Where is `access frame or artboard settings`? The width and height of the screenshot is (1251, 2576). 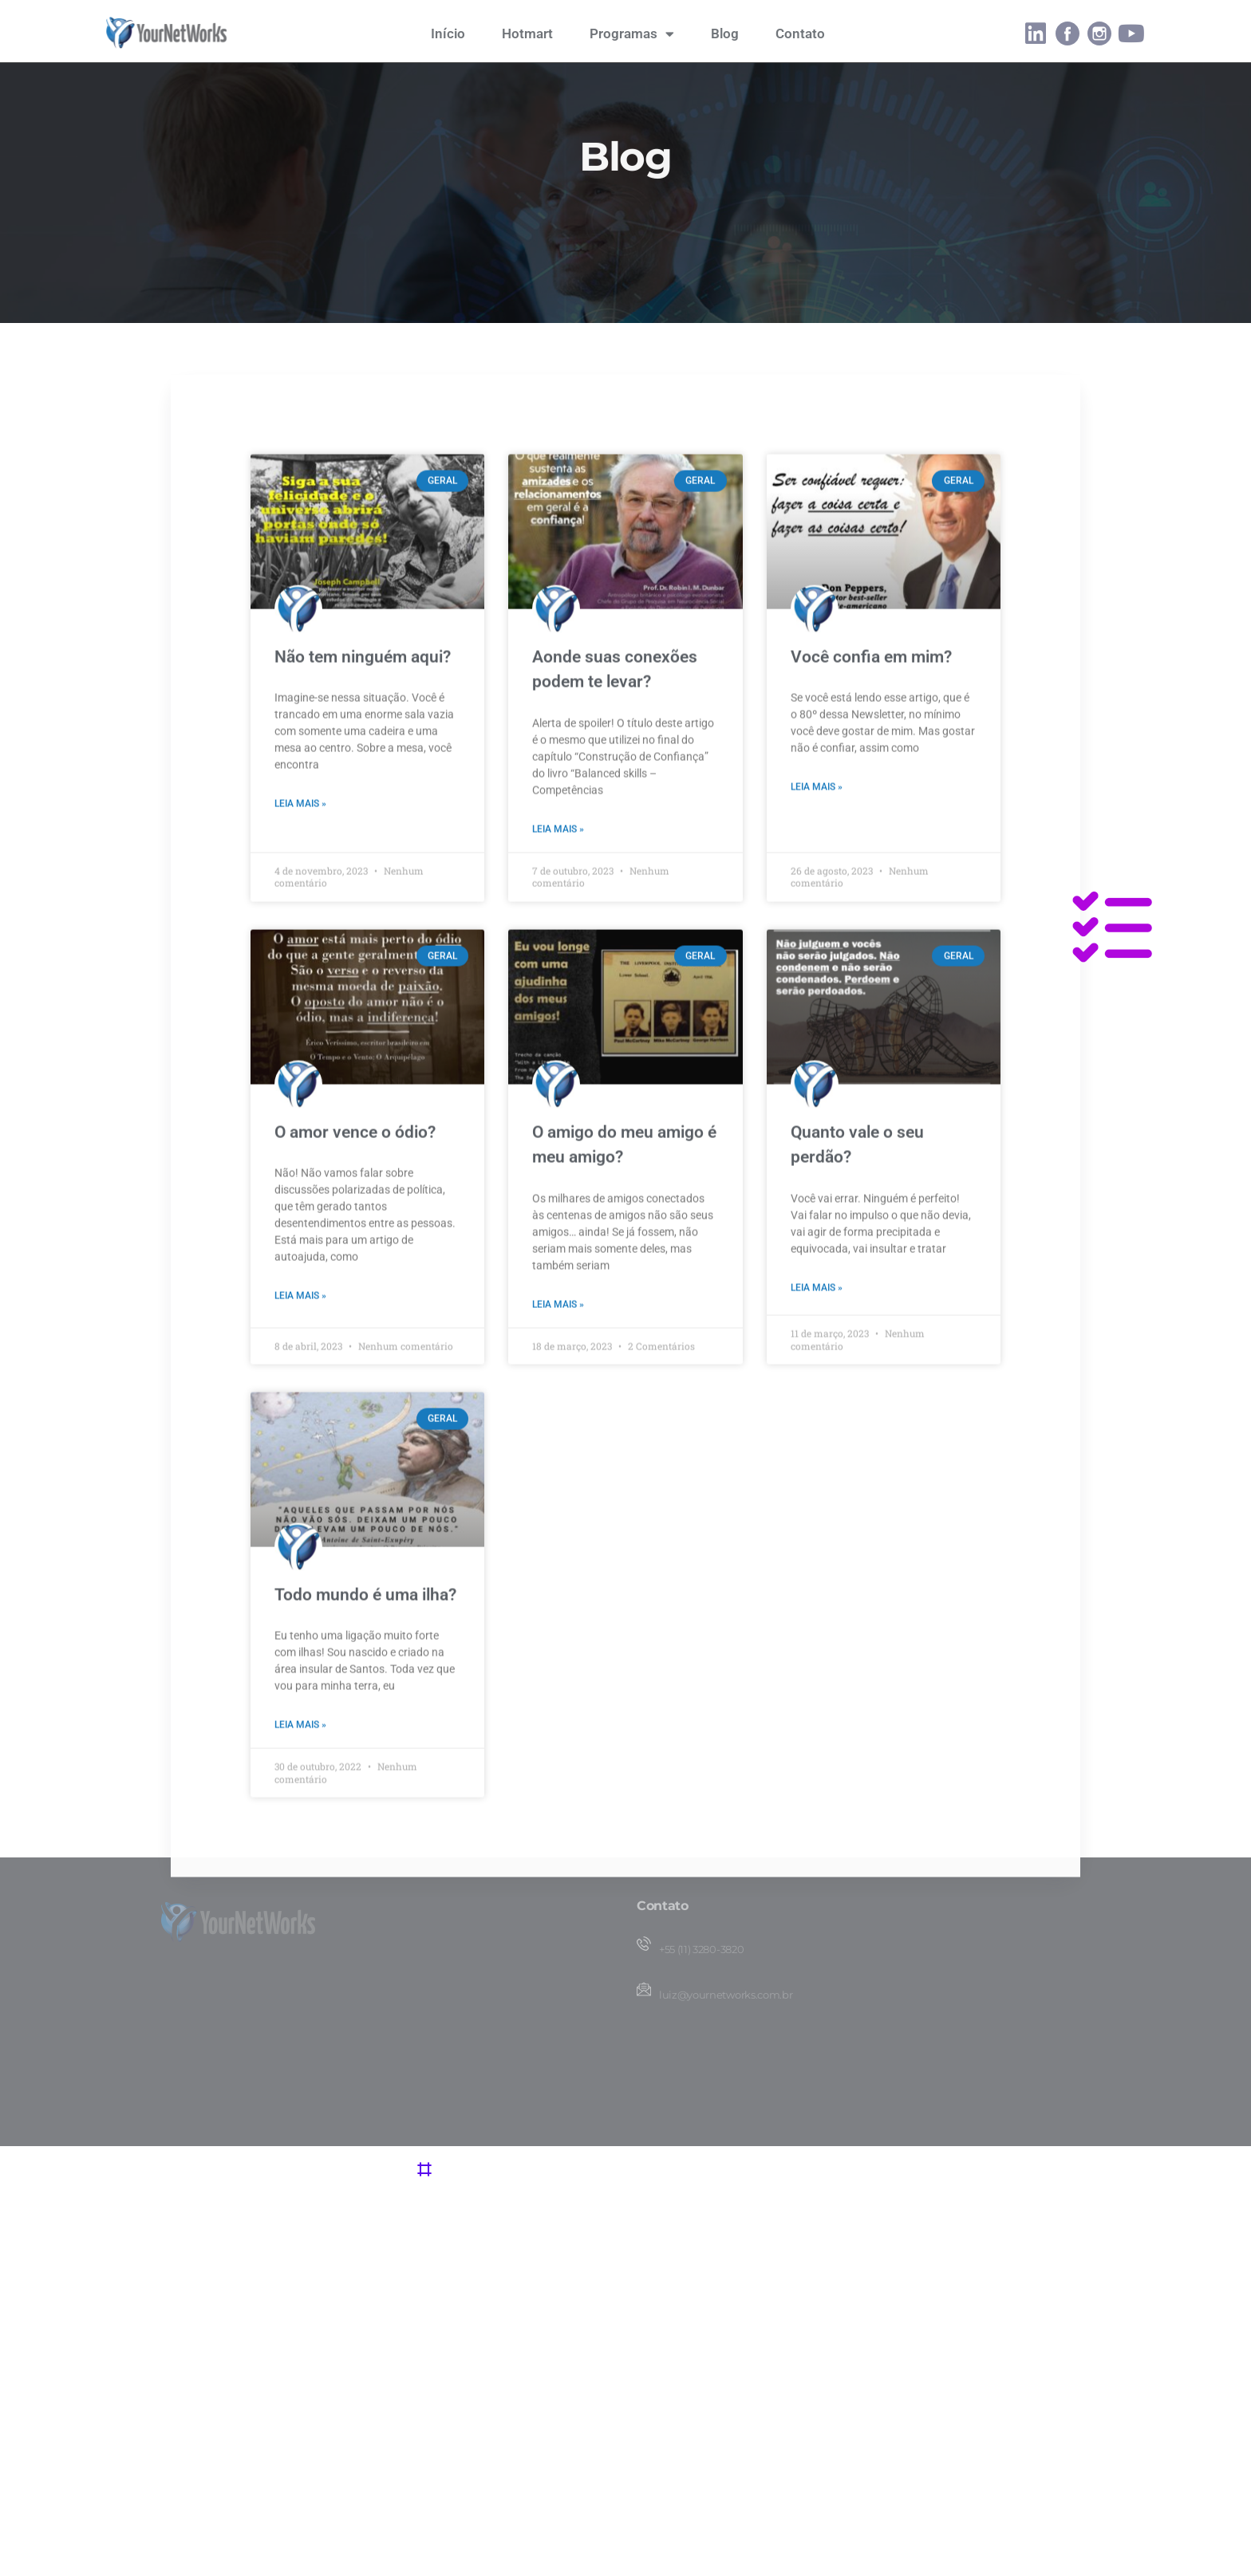
access frame or artboard settings is located at coordinates (424, 2169).